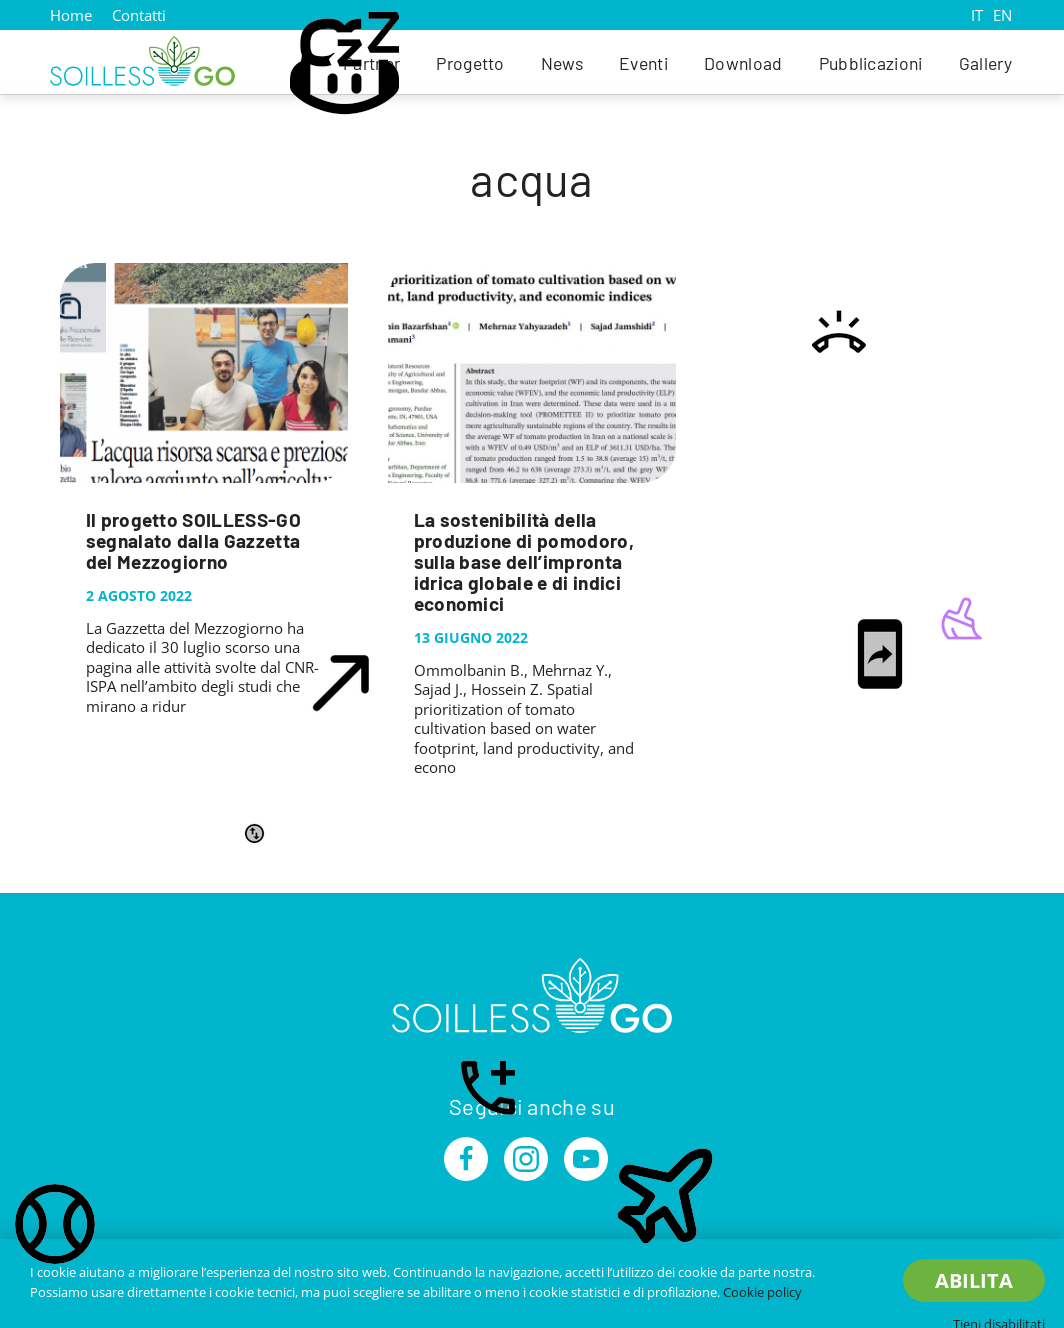  I want to click on incoming call alert, so click(839, 333).